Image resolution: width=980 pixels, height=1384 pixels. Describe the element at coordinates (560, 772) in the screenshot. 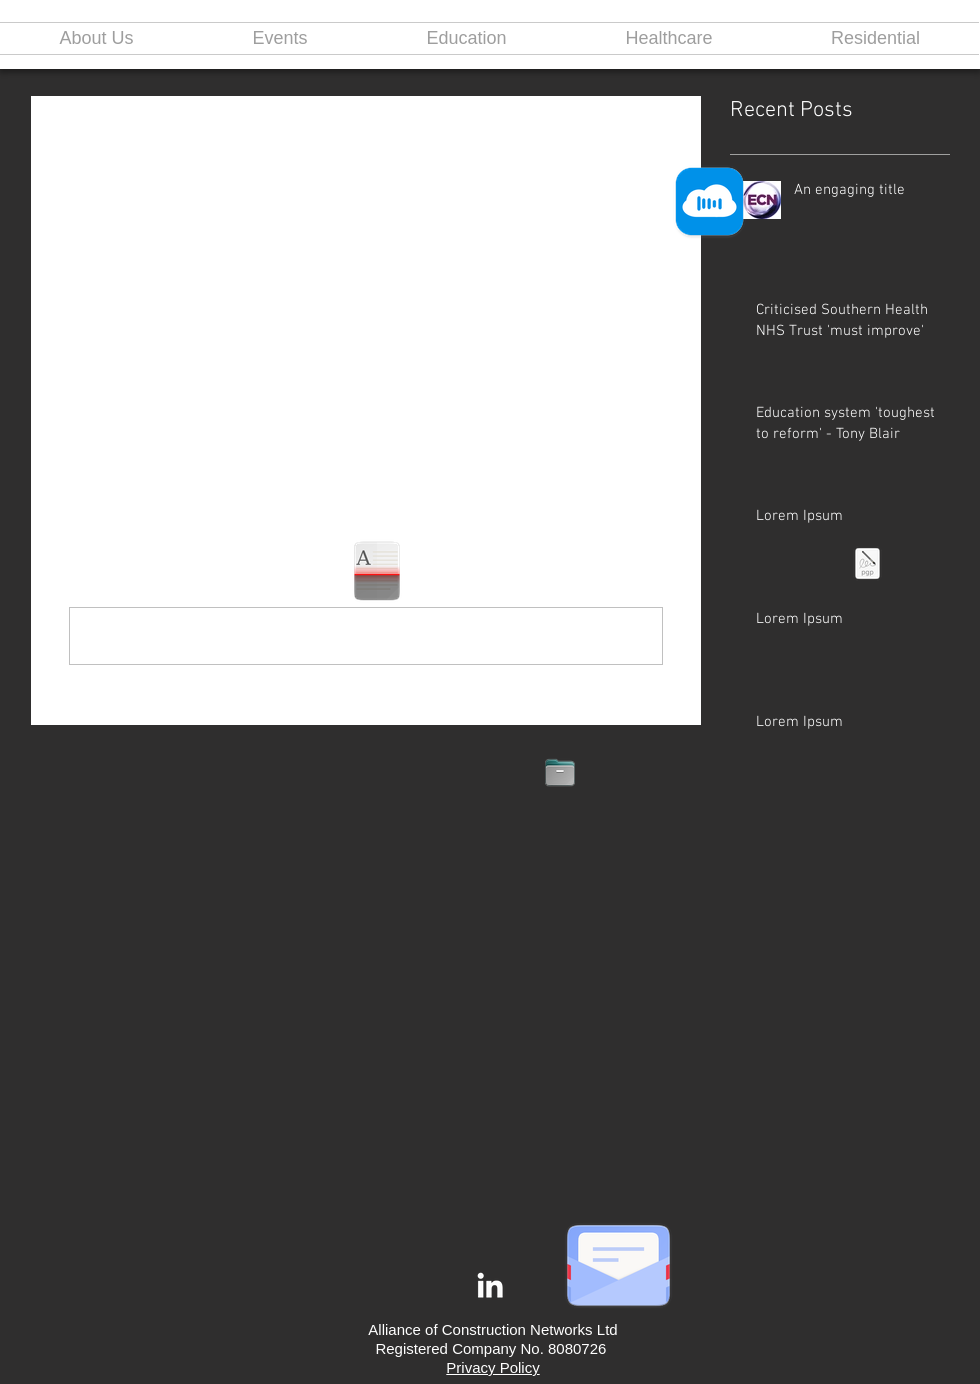

I see `open the file manager application` at that location.